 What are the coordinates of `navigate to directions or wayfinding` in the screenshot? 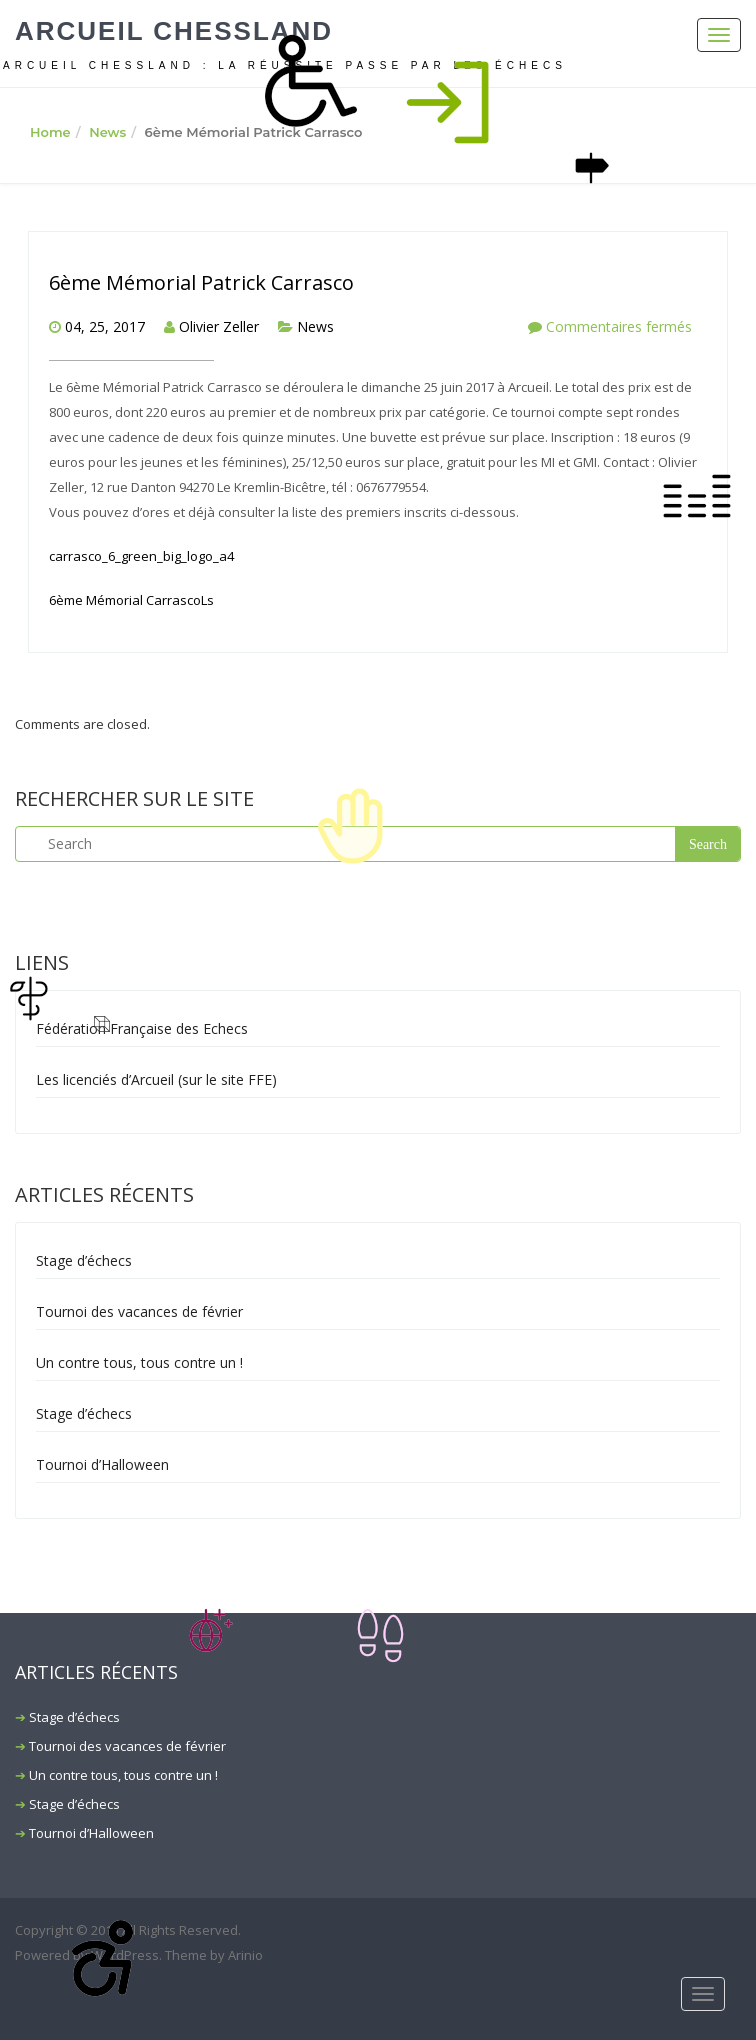 It's located at (591, 168).